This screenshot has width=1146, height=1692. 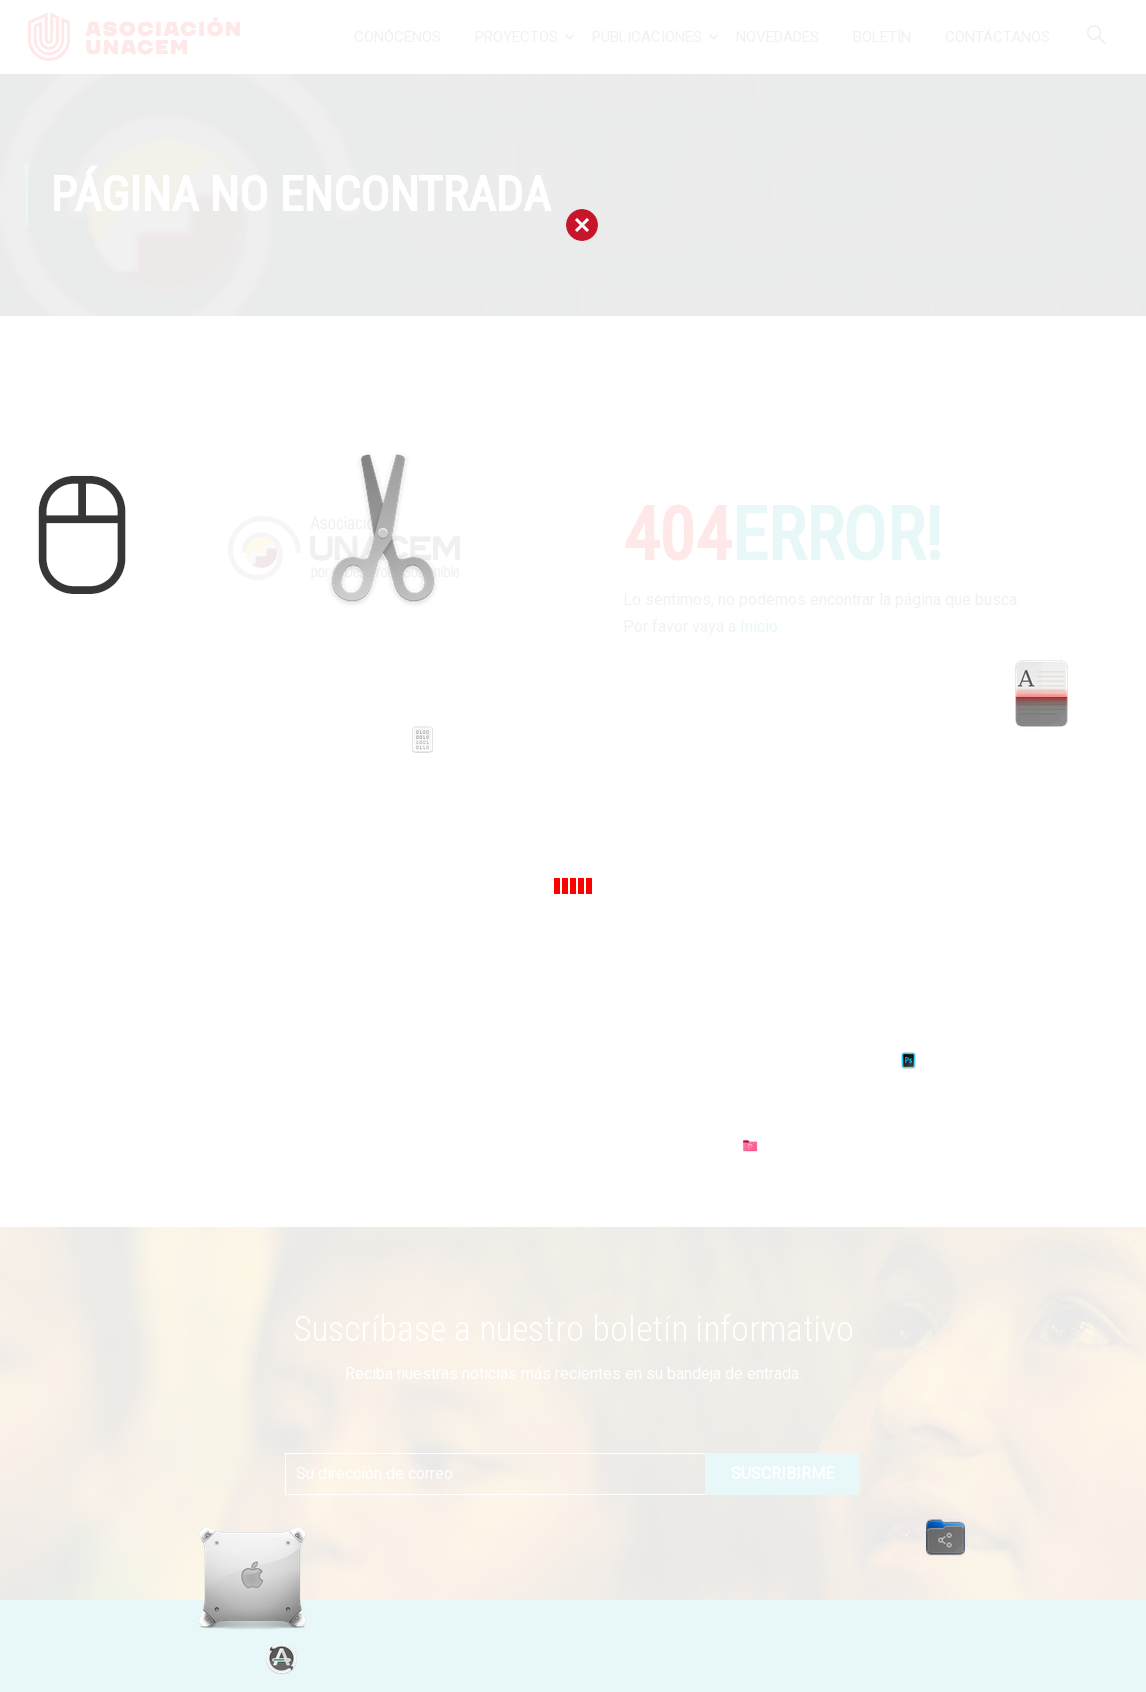 I want to click on adobe photoshop file type indicator, so click(x=908, y=1060).